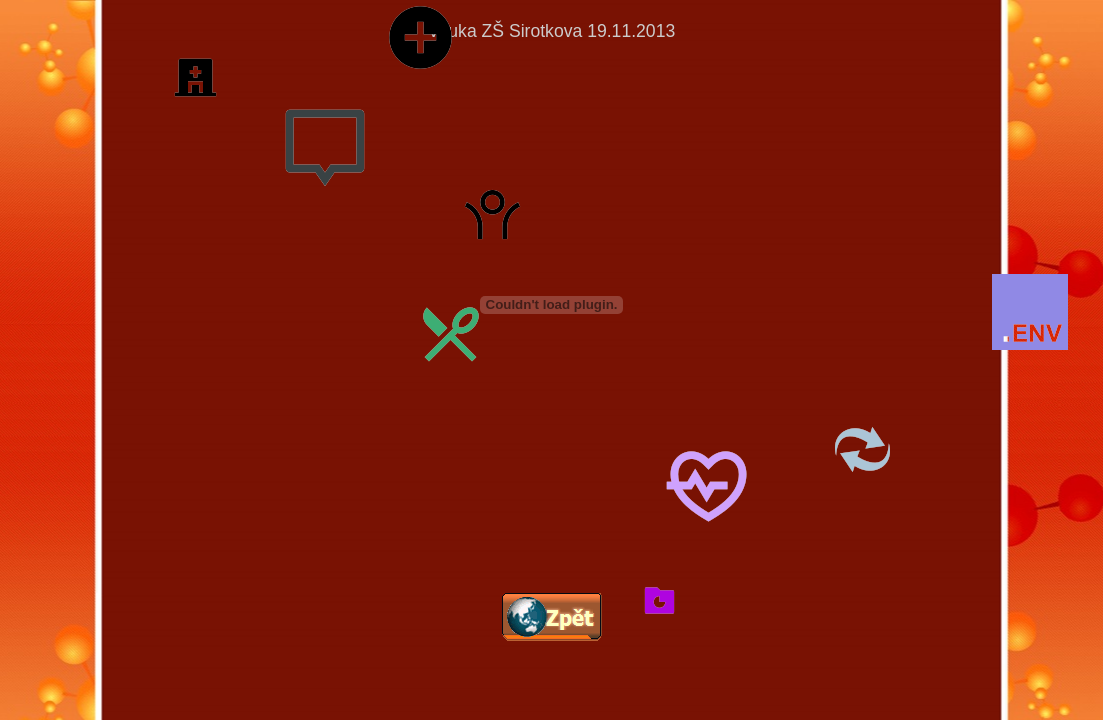 This screenshot has height=720, width=1103. What do you see at coordinates (492, 214) in the screenshot?
I see `accessibility or inclusive design features` at bounding box center [492, 214].